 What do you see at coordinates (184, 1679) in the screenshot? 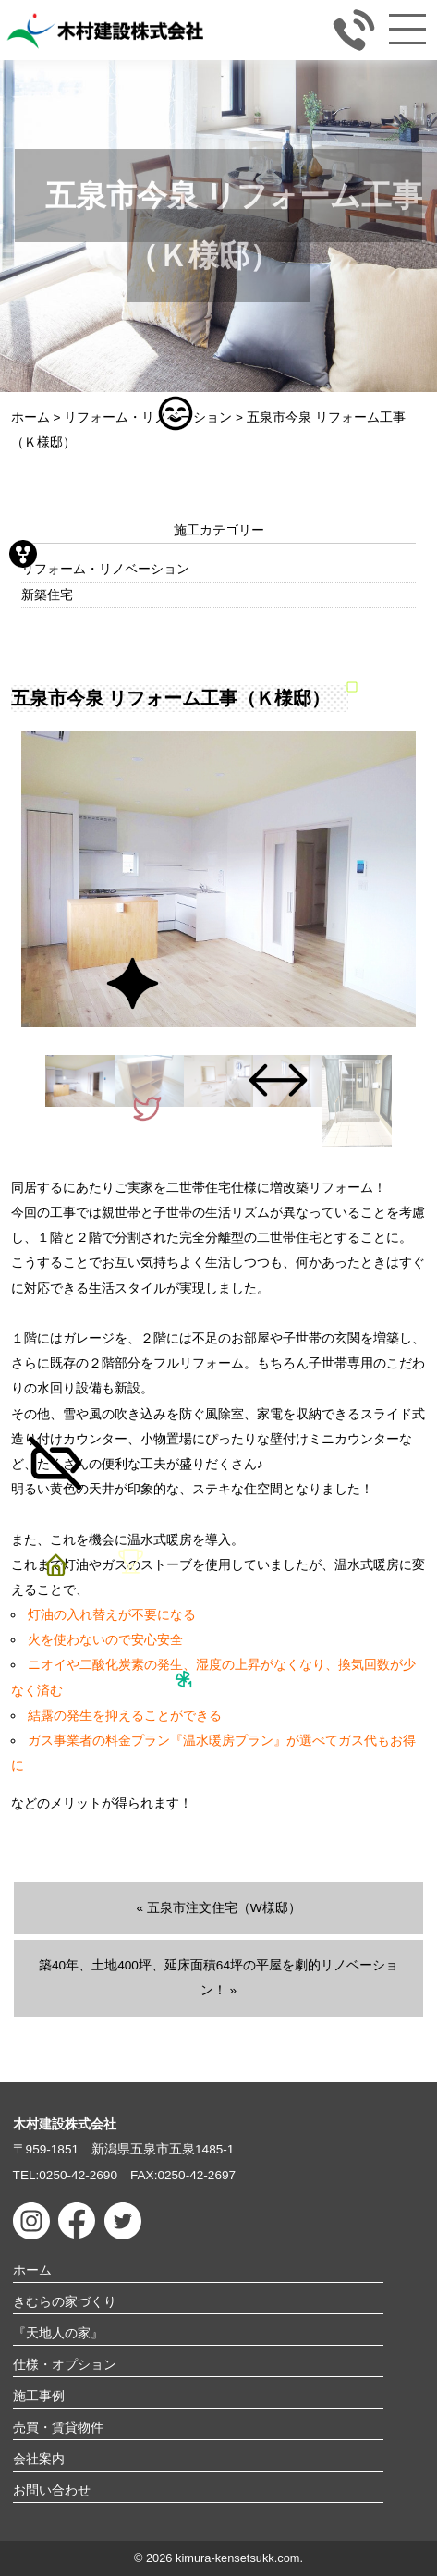
I see `adjust car ventilation fan to setting 1` at bounding box center [184, 1679].